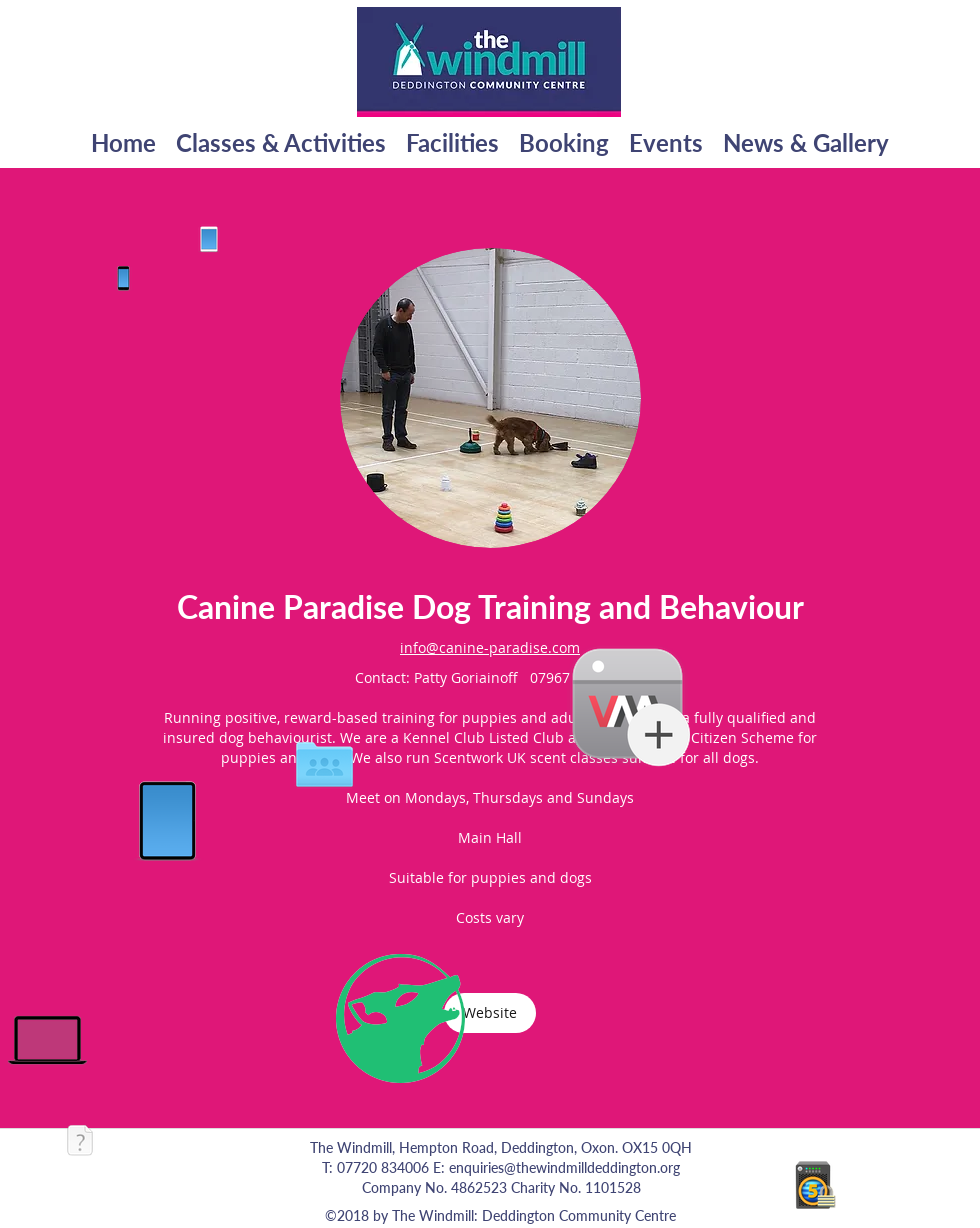 The image size is (980, 1228). I want to click on locked RAID 5 storage array, so click(813, 1185).